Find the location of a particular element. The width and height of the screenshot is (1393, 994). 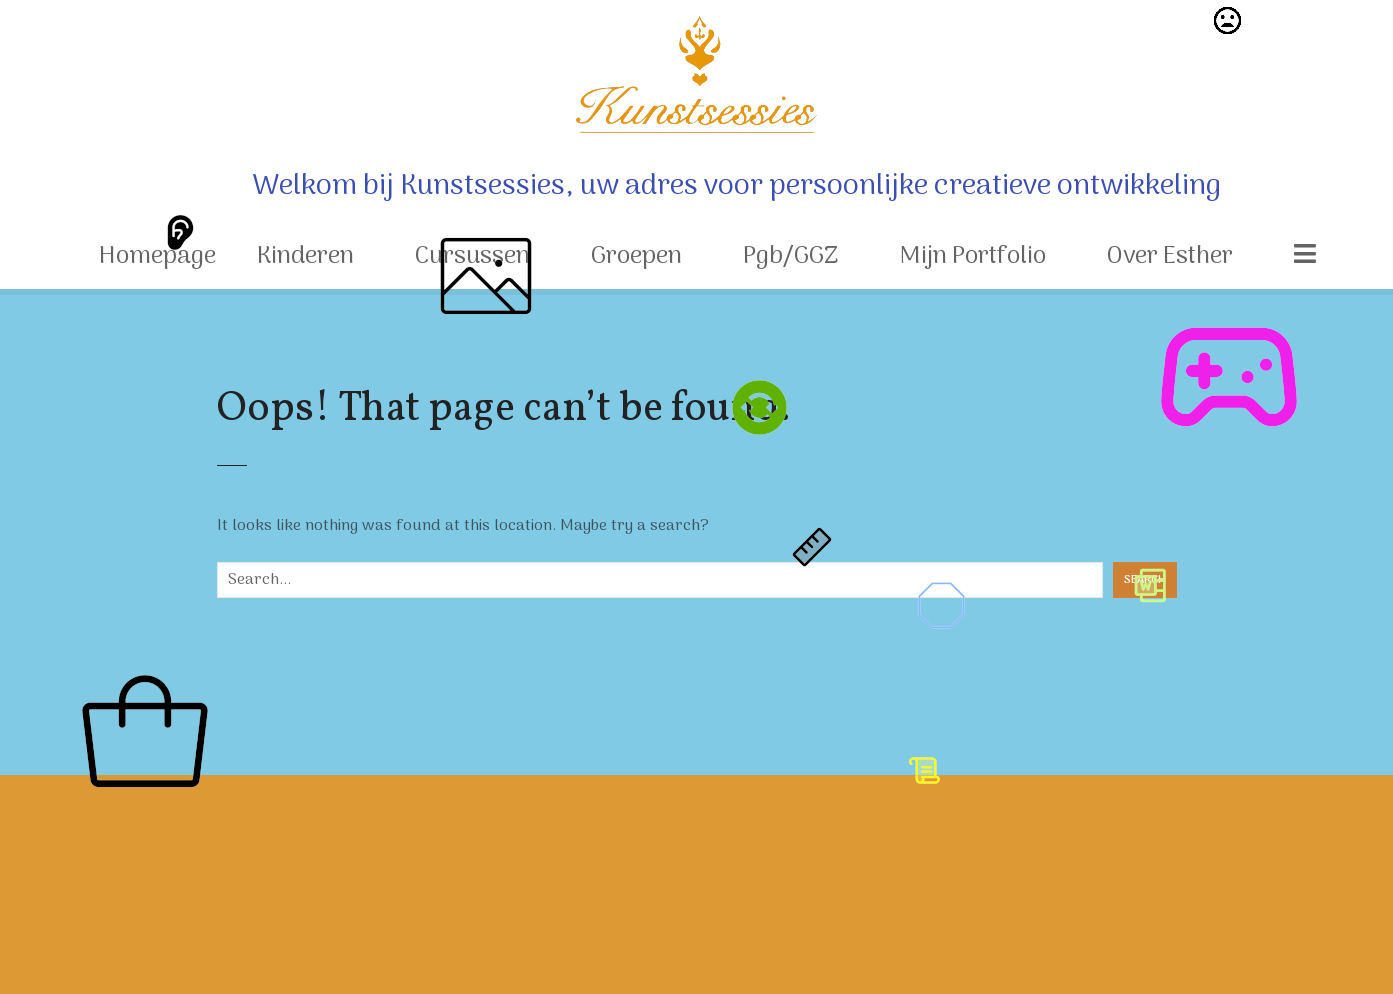

view or browse photos is located at coordinates (486, 276).